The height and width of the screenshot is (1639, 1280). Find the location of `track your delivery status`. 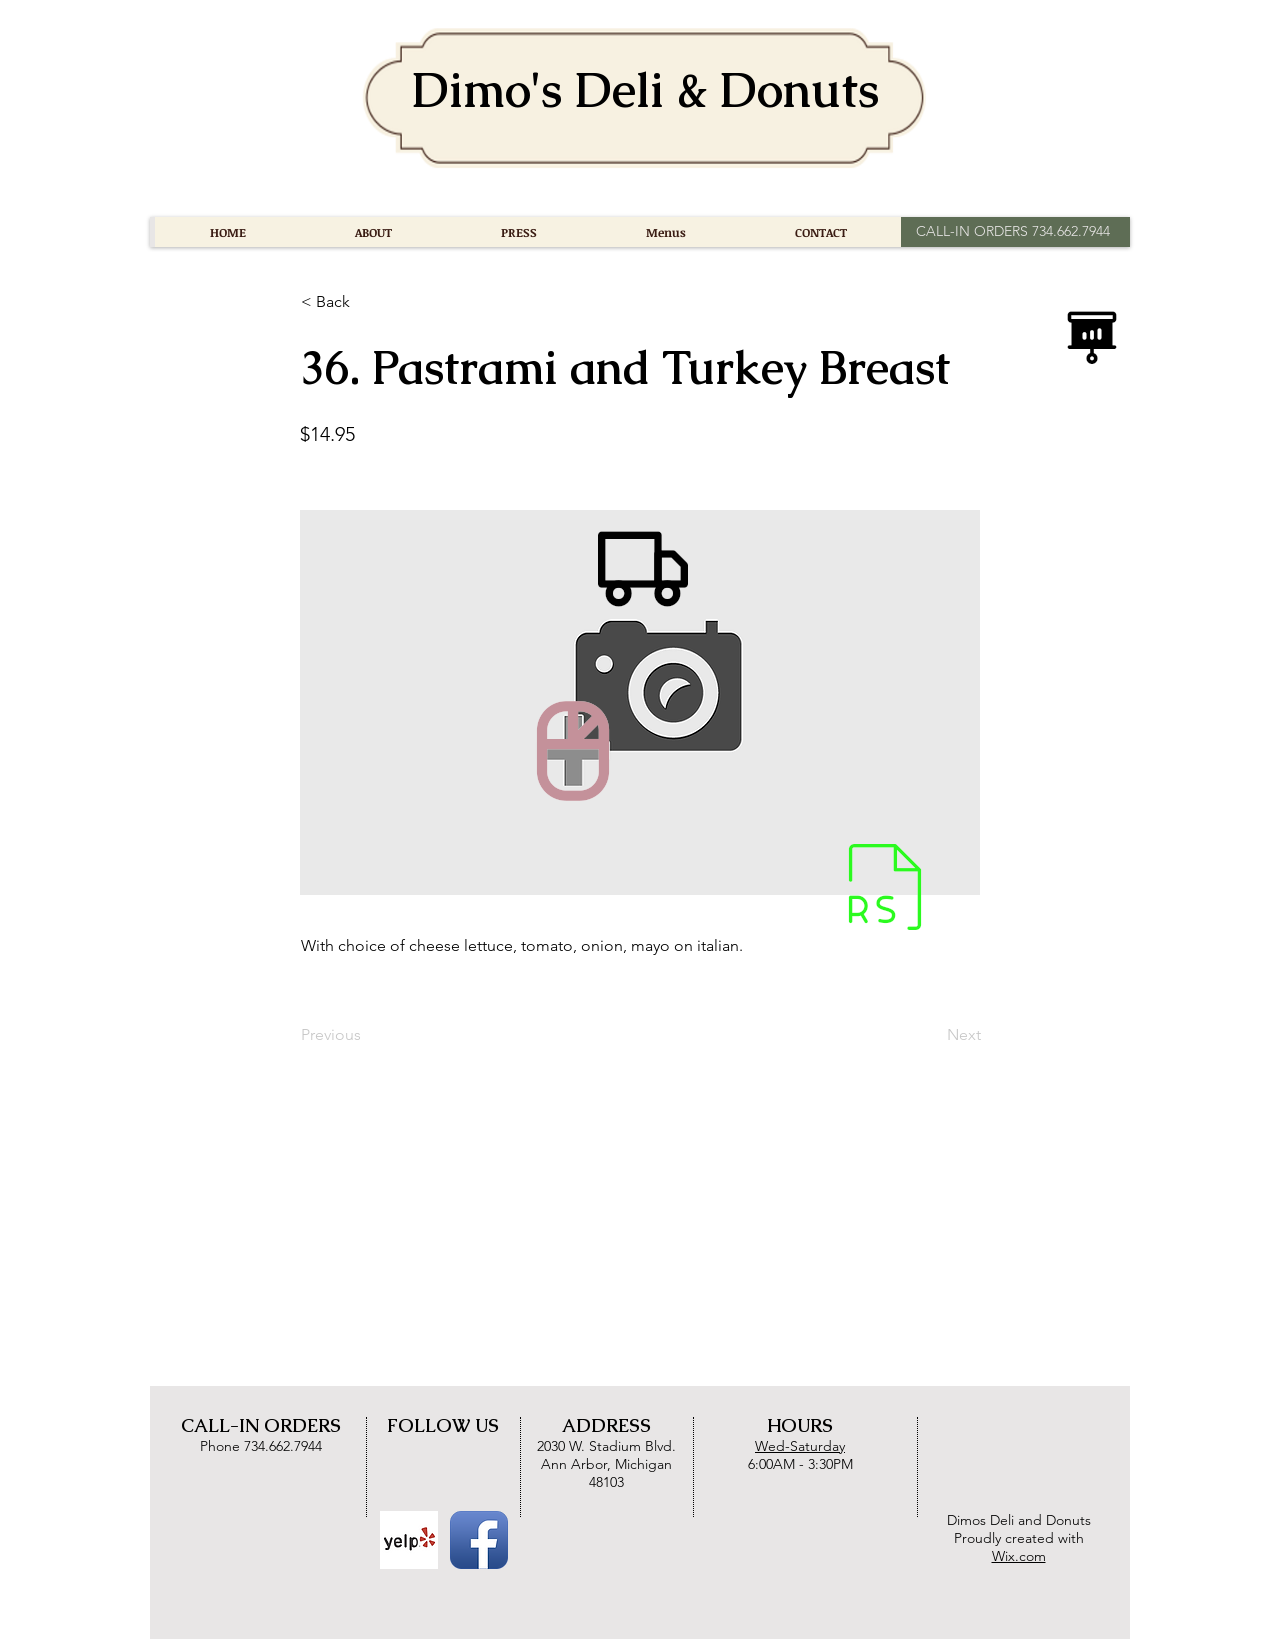

track your delivery status is located at coordinates (643, 569).